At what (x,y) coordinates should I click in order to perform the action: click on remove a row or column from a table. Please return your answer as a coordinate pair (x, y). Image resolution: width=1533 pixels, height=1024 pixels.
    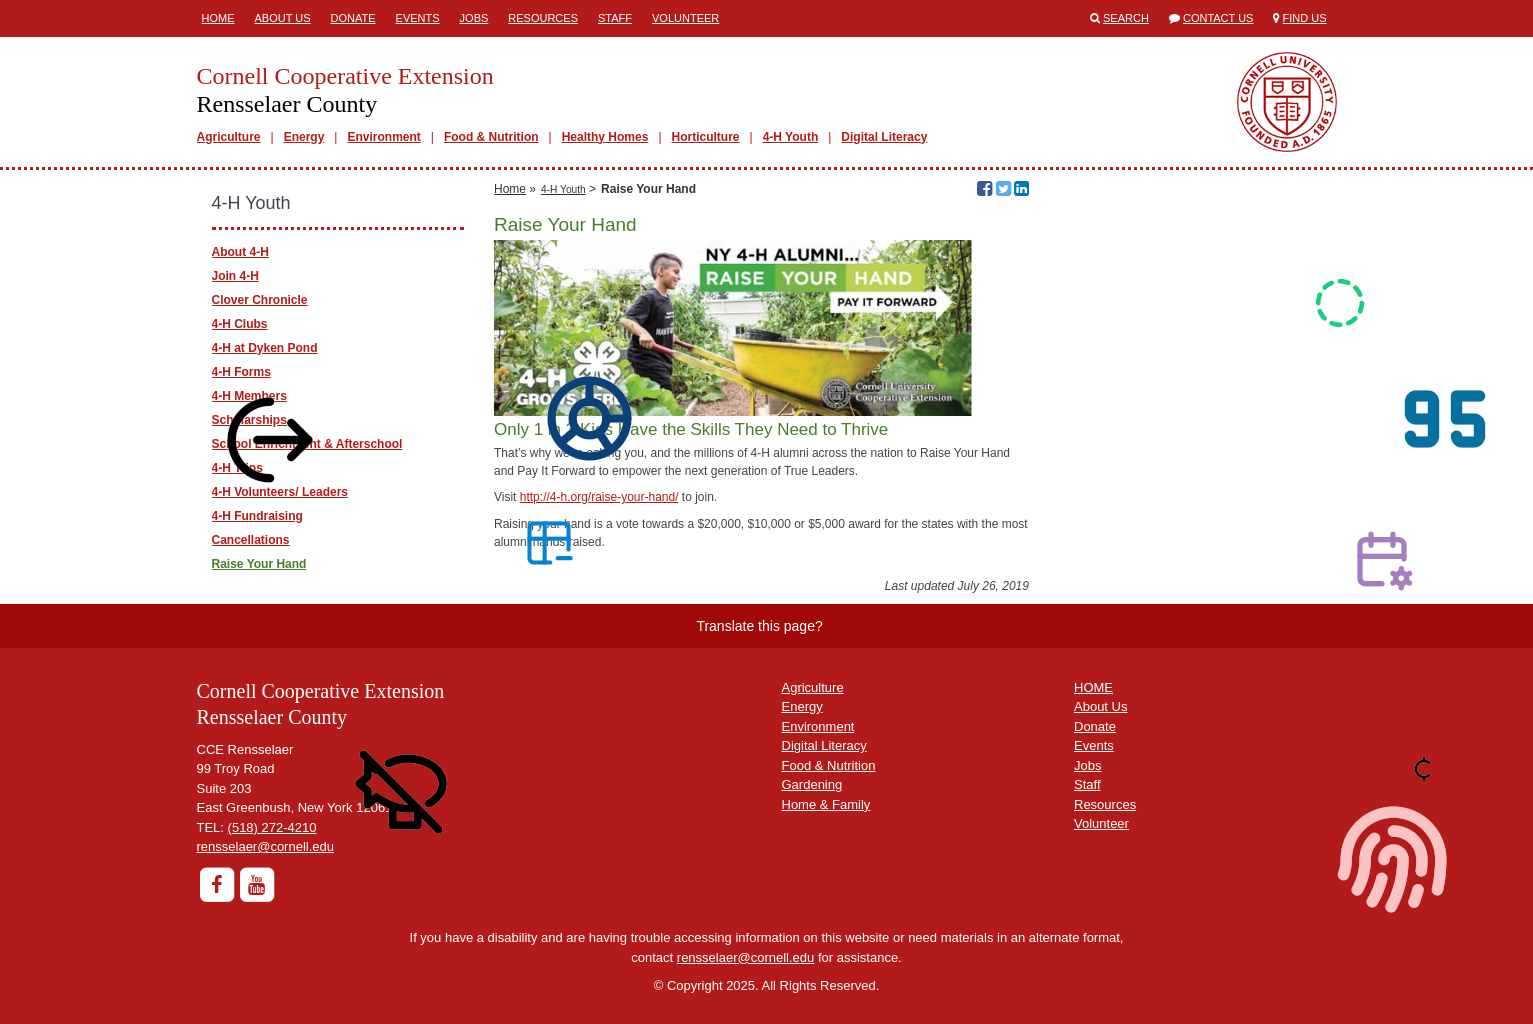
    Looking at the image, I should click on (549, 543).